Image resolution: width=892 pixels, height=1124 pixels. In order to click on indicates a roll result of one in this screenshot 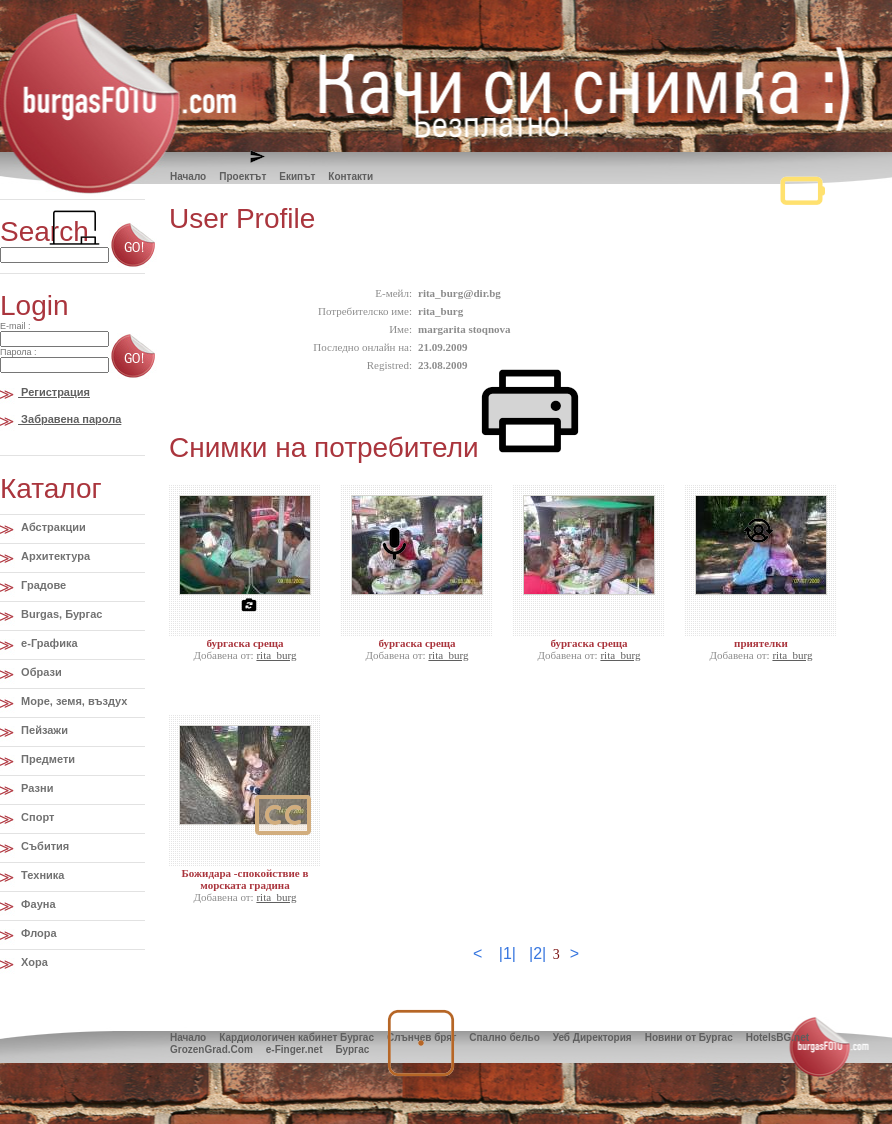, I will do `click(421, 1043)`.